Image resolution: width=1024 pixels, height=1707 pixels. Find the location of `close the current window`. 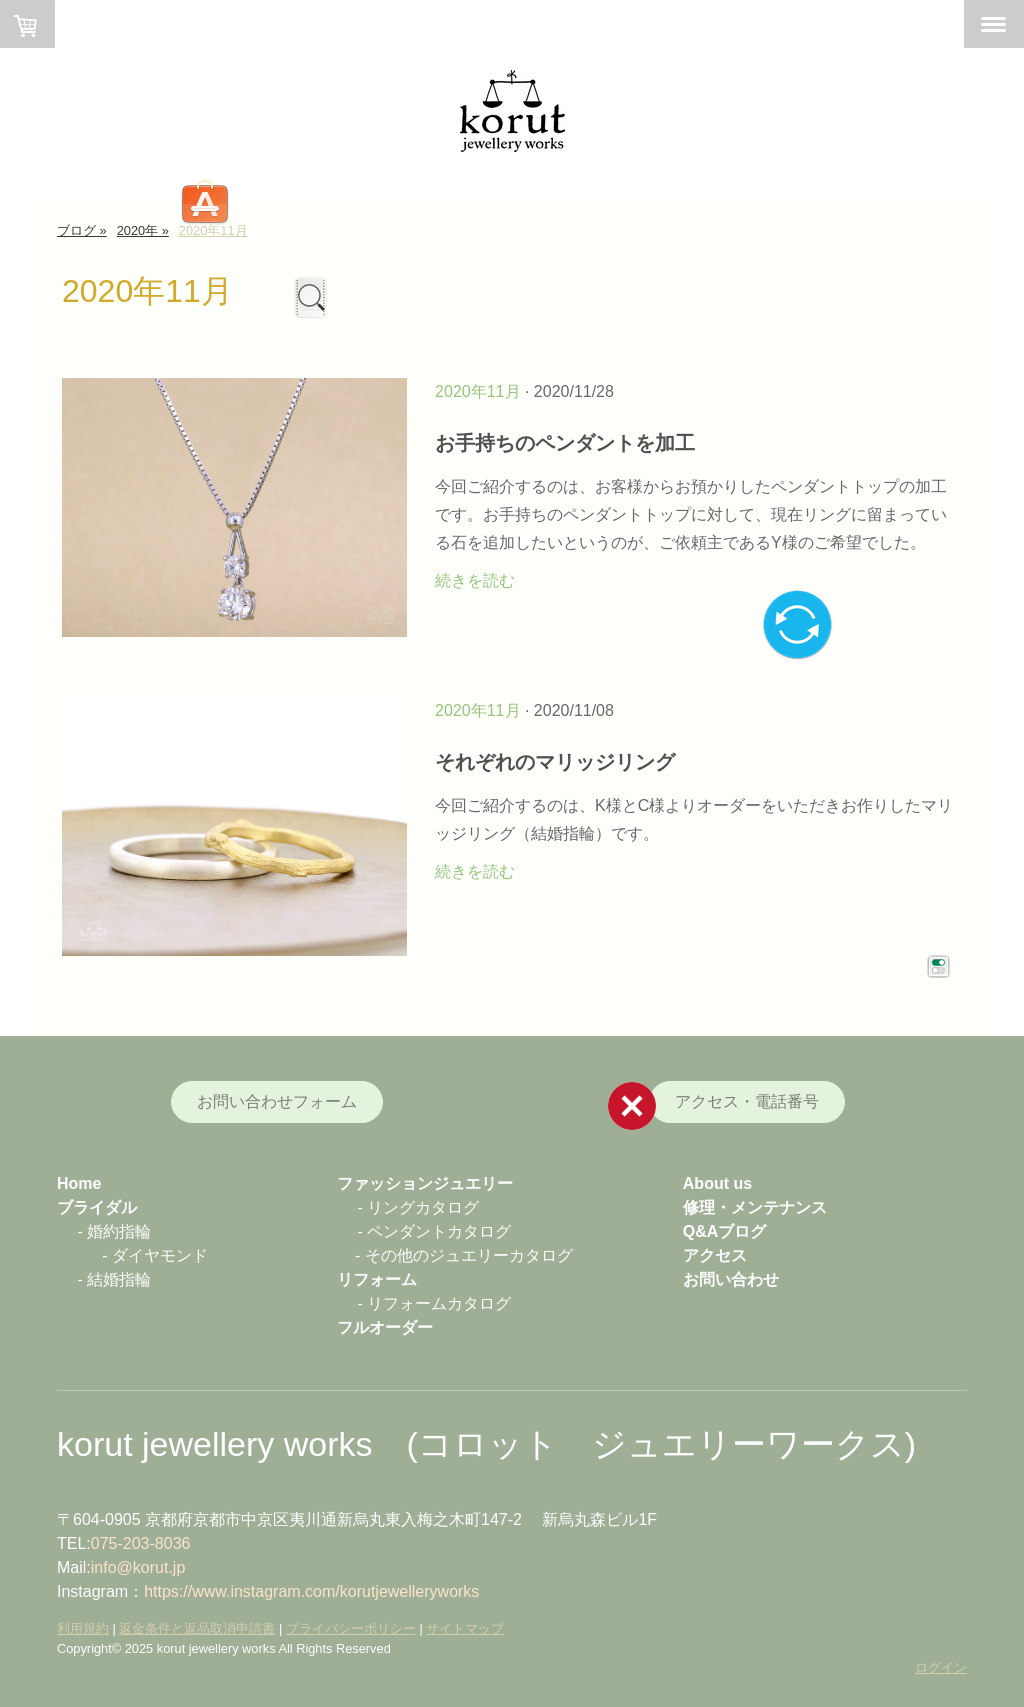

close the current window is located at coordinates (632, 1106).